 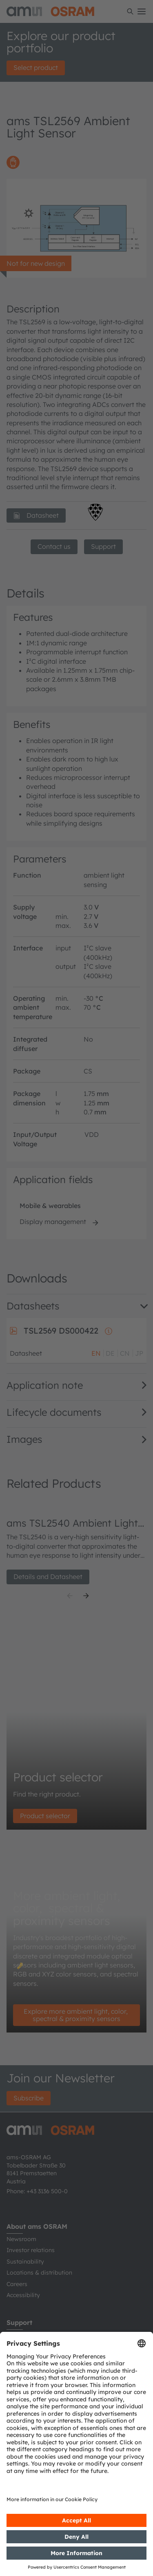 I want to click on activate energy shield or defensive ability, so click(x=95, y=512).